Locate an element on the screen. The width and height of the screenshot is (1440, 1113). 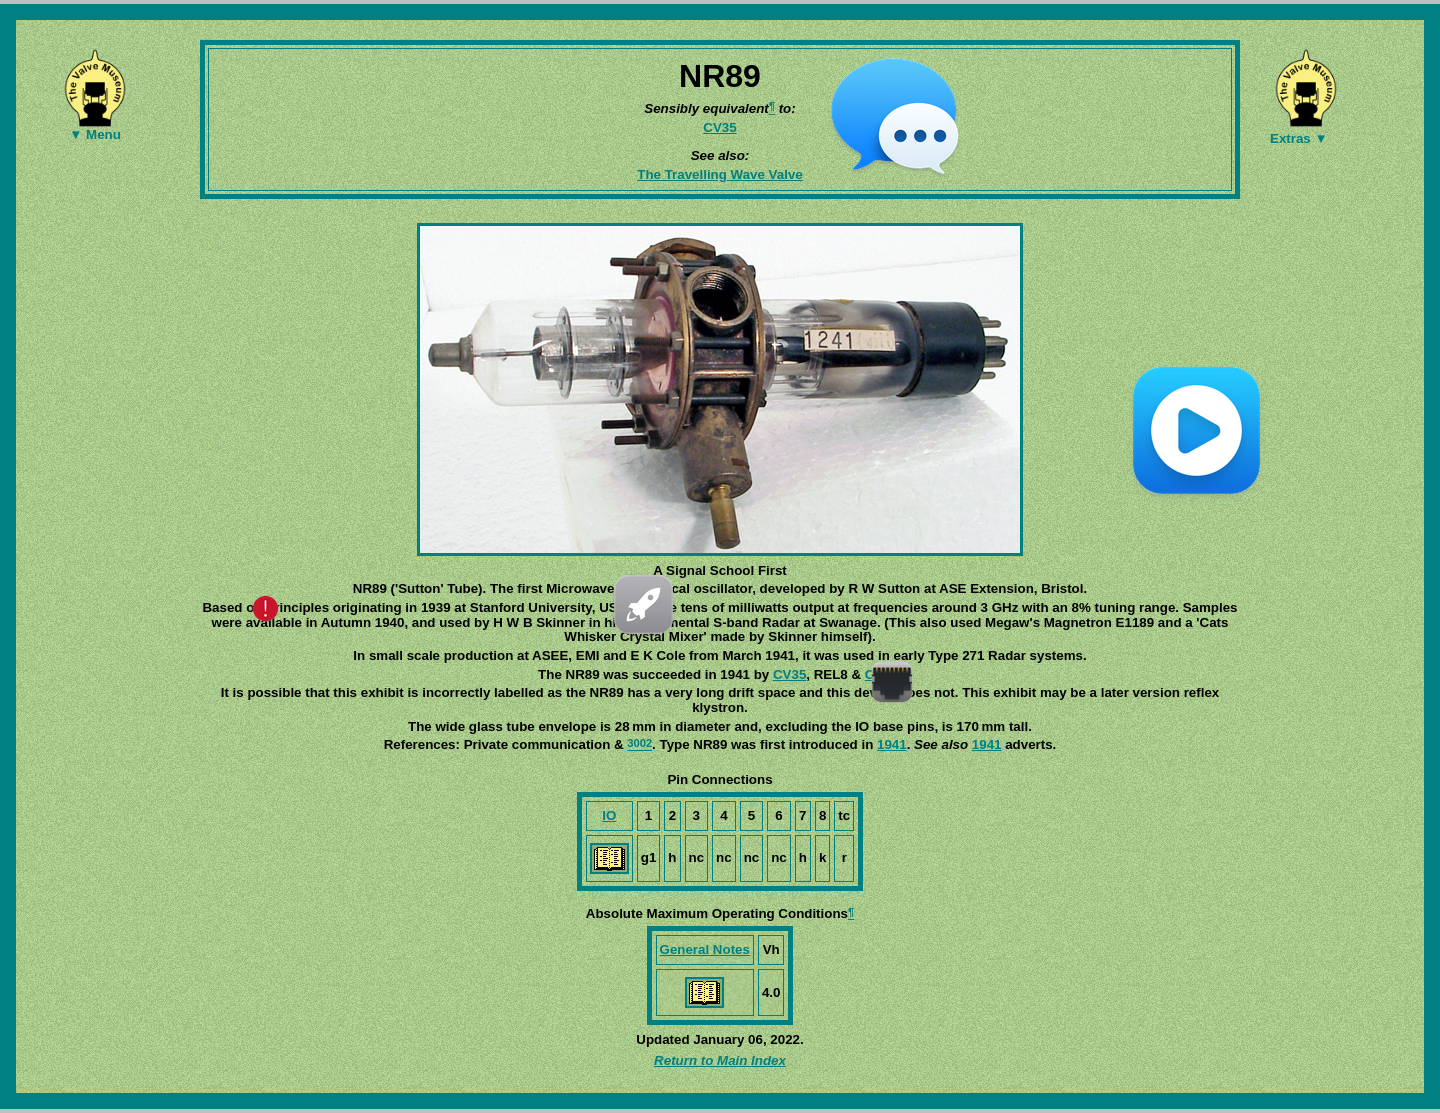
open amberol music player is located at coordinates (1196, 430).